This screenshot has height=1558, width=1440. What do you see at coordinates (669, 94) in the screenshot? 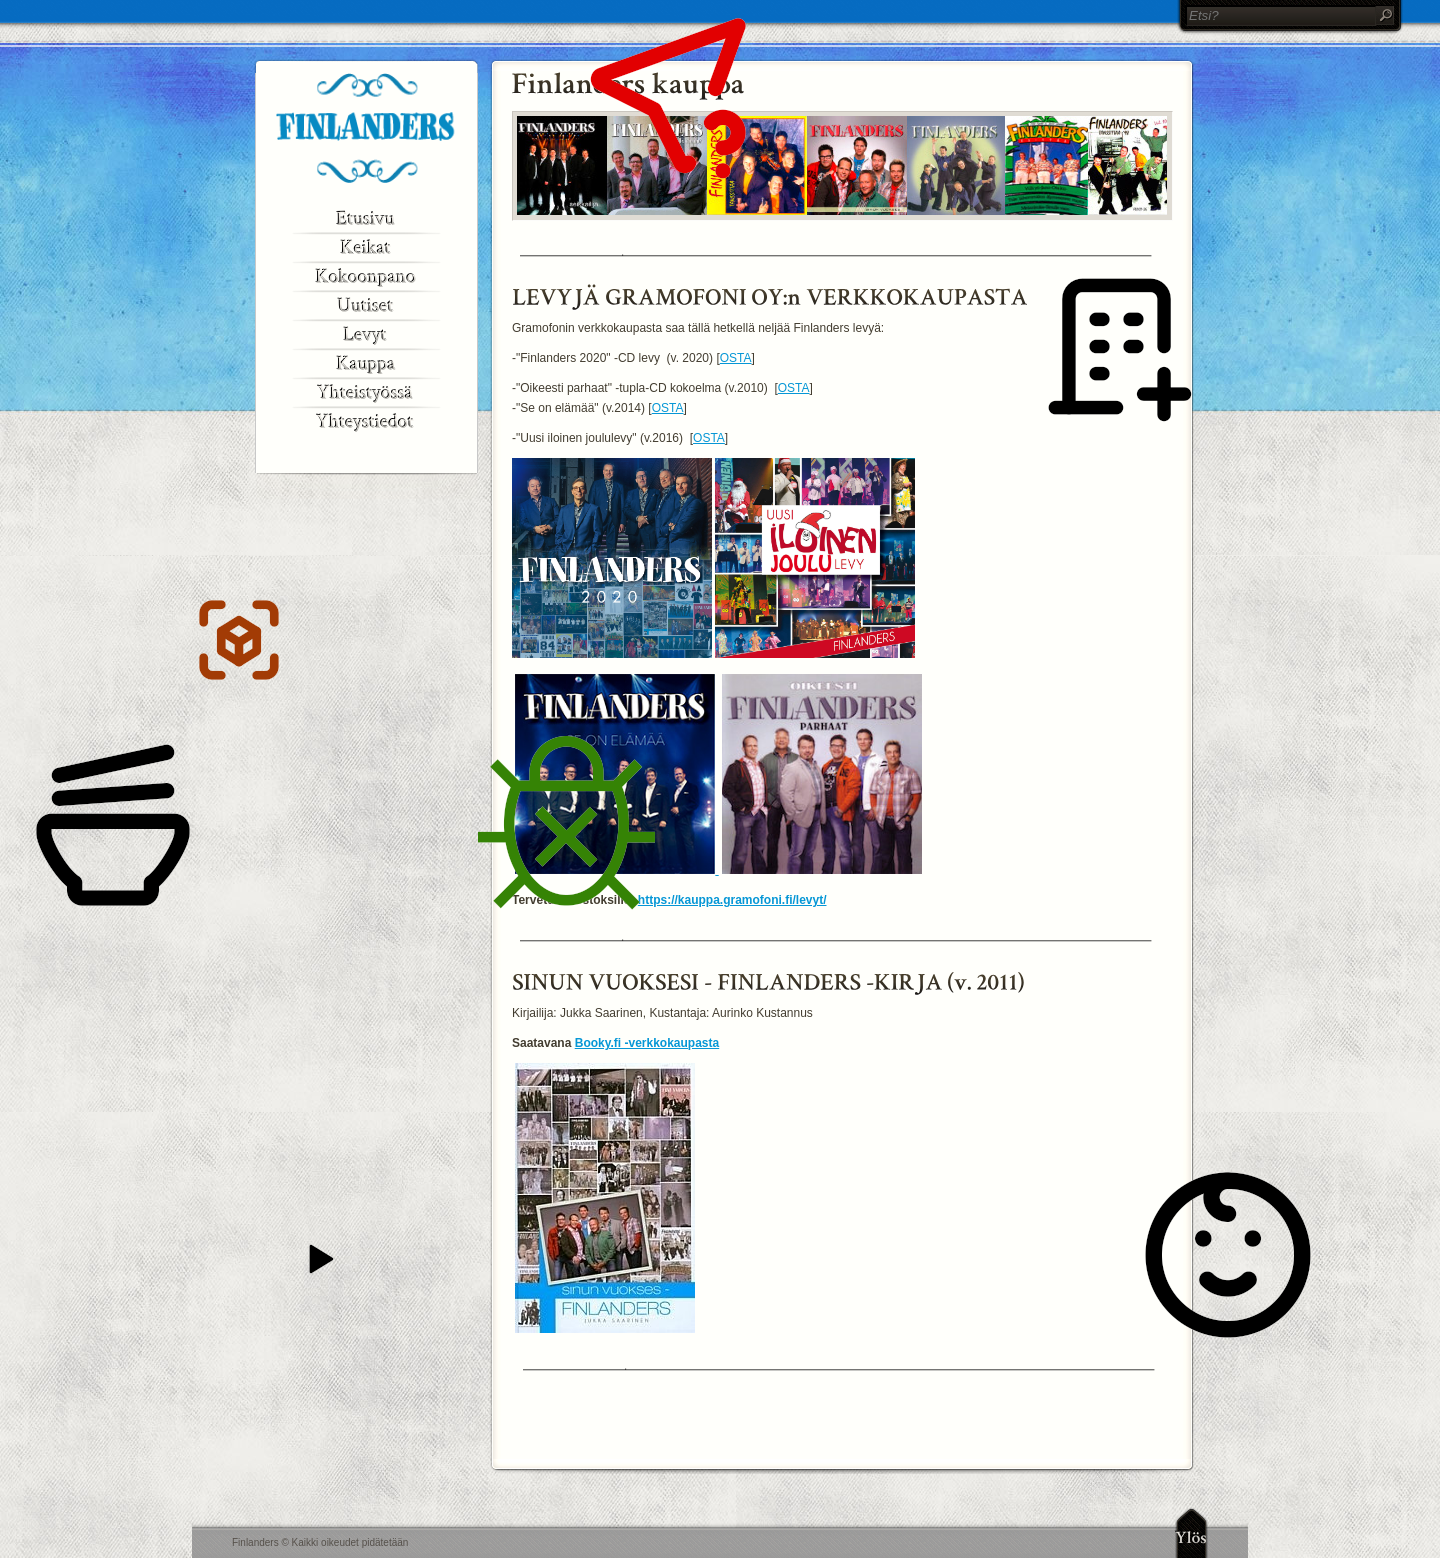
I see `unknown or unconfirmed location` at bounding box center [669, 94].